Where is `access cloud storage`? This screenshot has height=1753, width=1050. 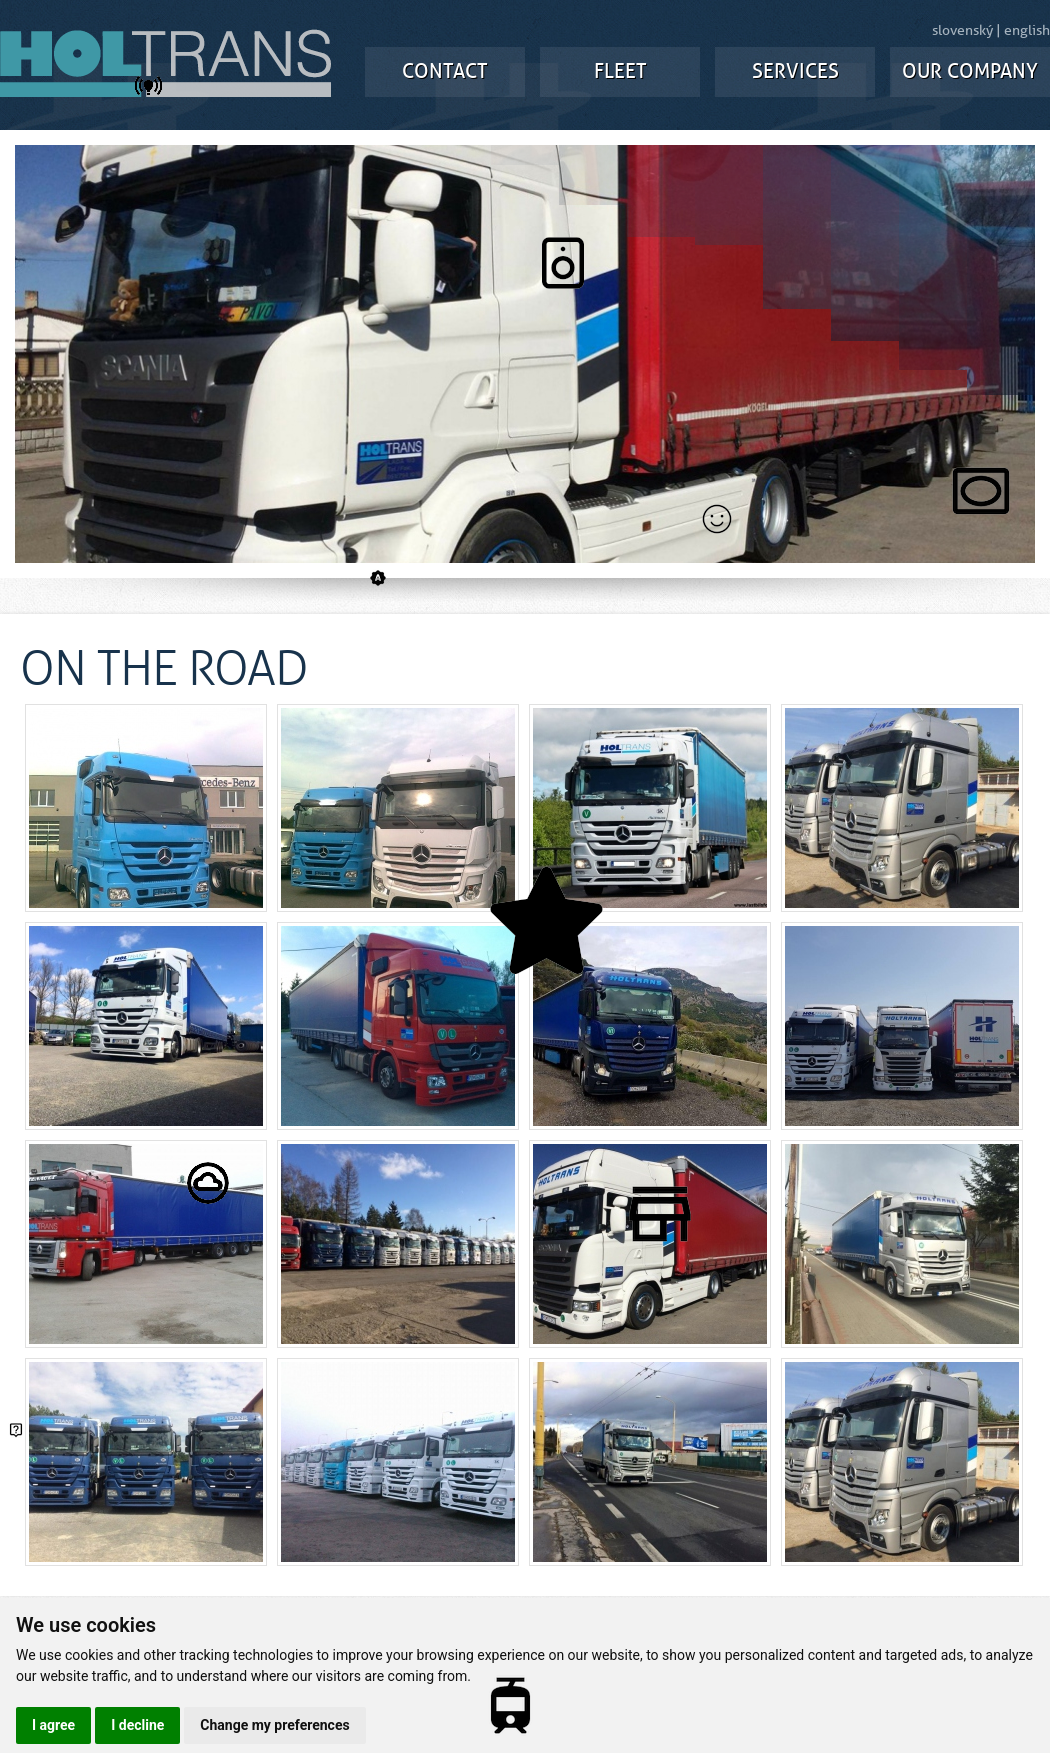
access cloud storage is located at coordinates (208, 1183).